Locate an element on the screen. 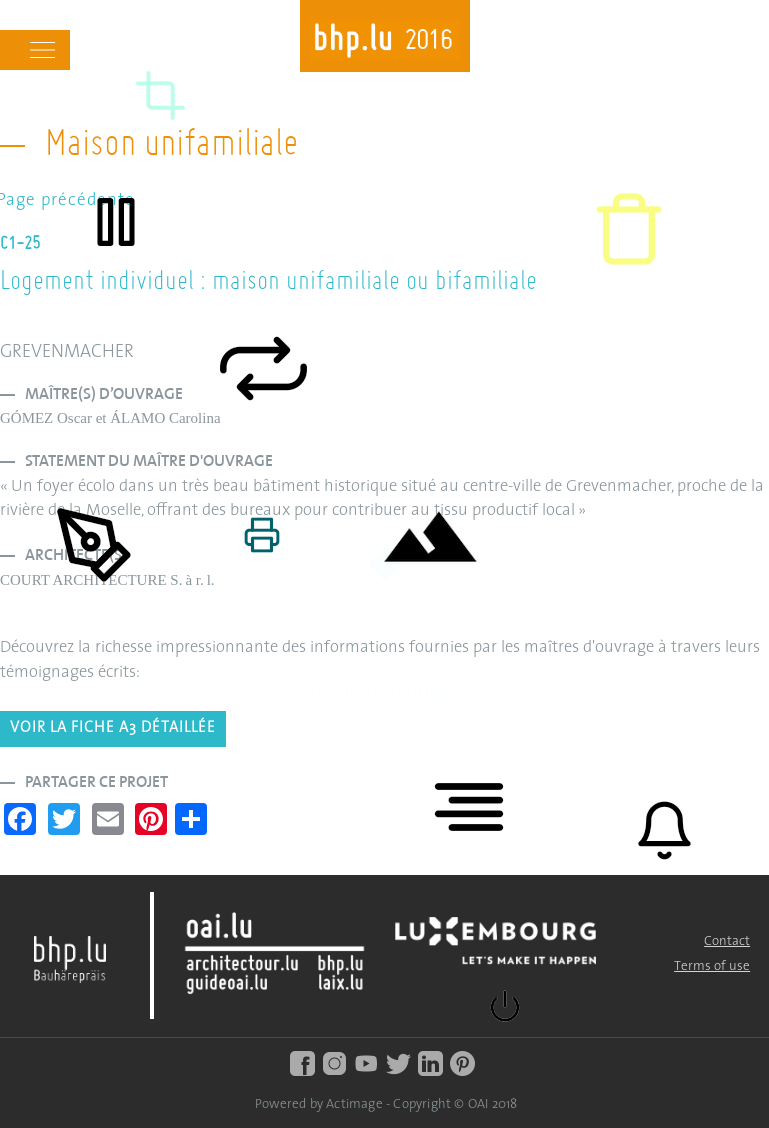 The height and width of the screenshot is (1128, 769). print the current document is located at coordinates (262, 535).